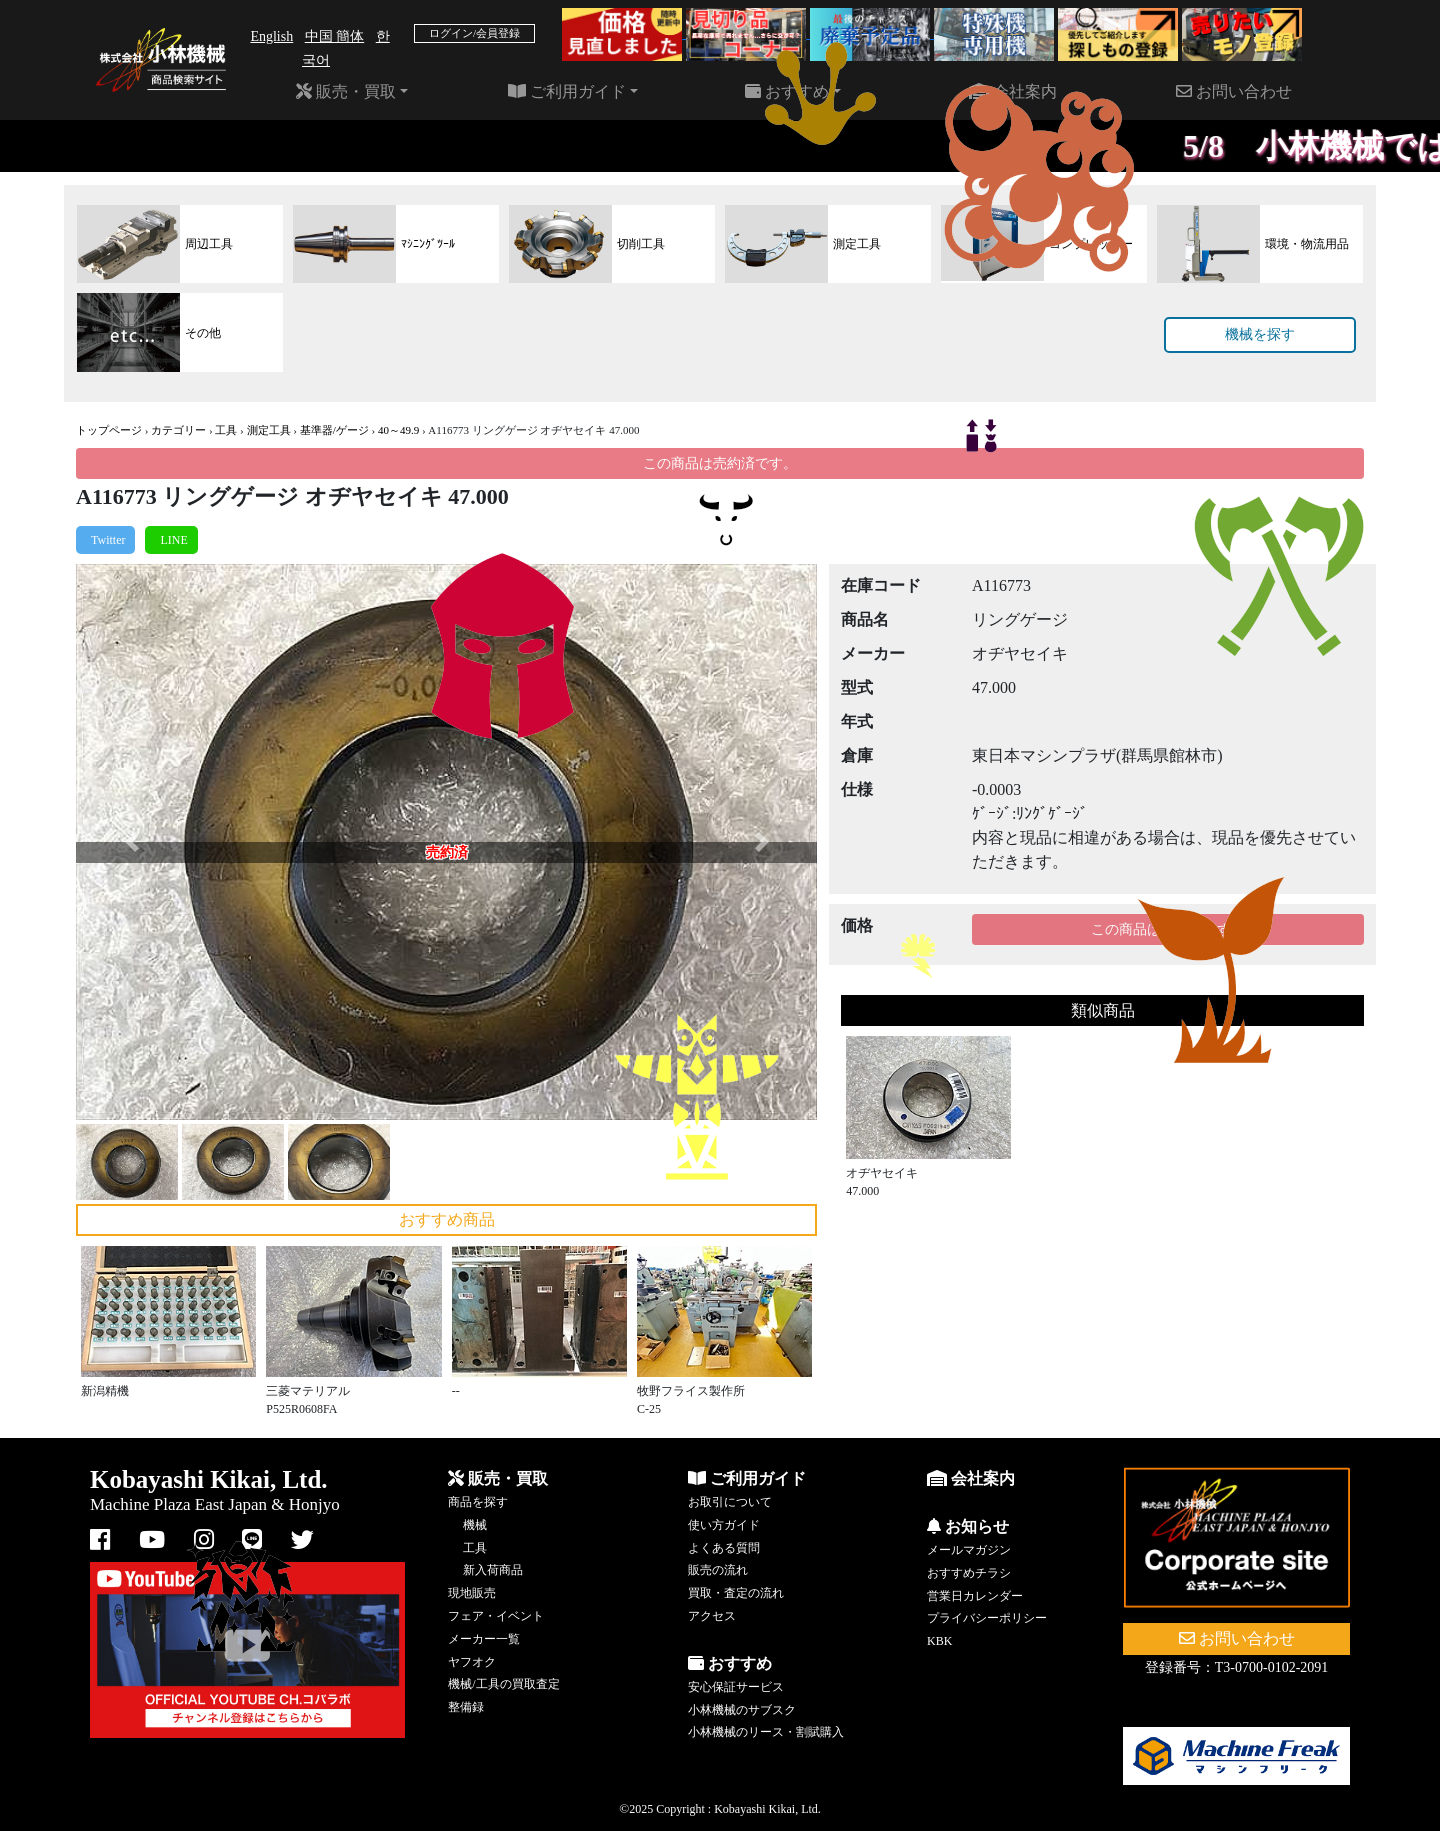 Image resolution: width=1440 pixels, height=1831 pixels. Describe the element at coordinates (697, 1097) in the screenshot. I see `access tribal or cultural game content` at that location.